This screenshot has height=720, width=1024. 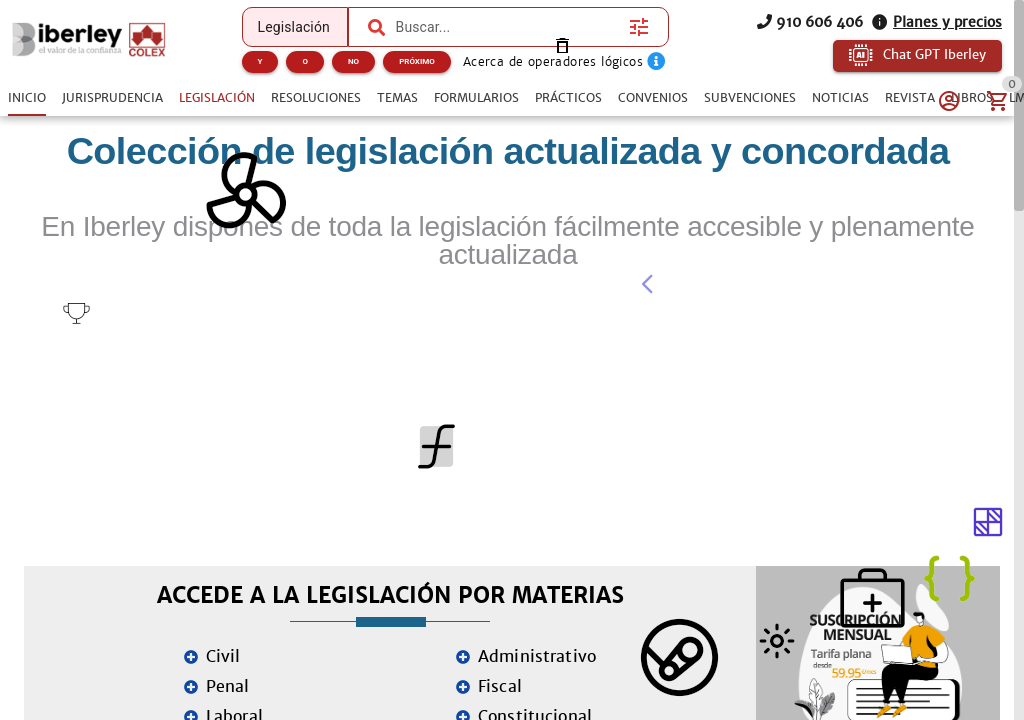 I want to click on delete selected item, so click(x=562, y=45).